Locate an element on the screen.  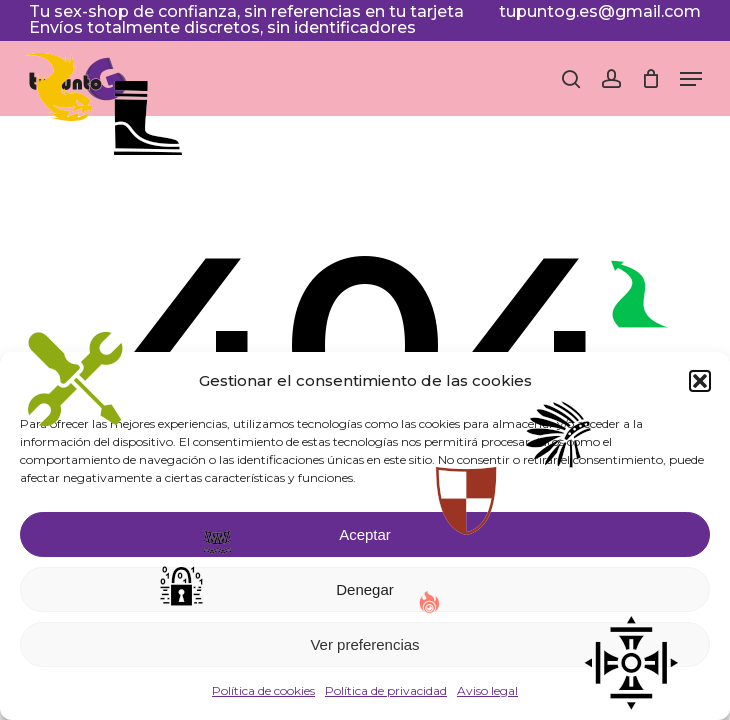
rain or waterproof gear category is located at coordinates (148, 118).